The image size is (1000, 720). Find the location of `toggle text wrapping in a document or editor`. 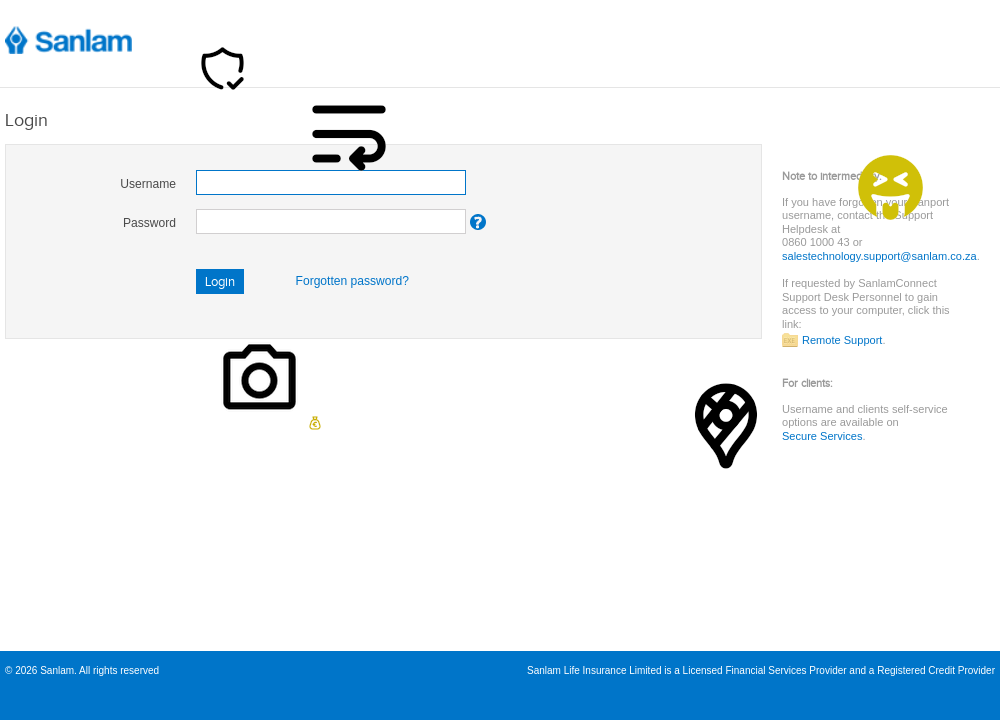

toggle text wrapping in a document or editor is located at coordinates (349, 134).